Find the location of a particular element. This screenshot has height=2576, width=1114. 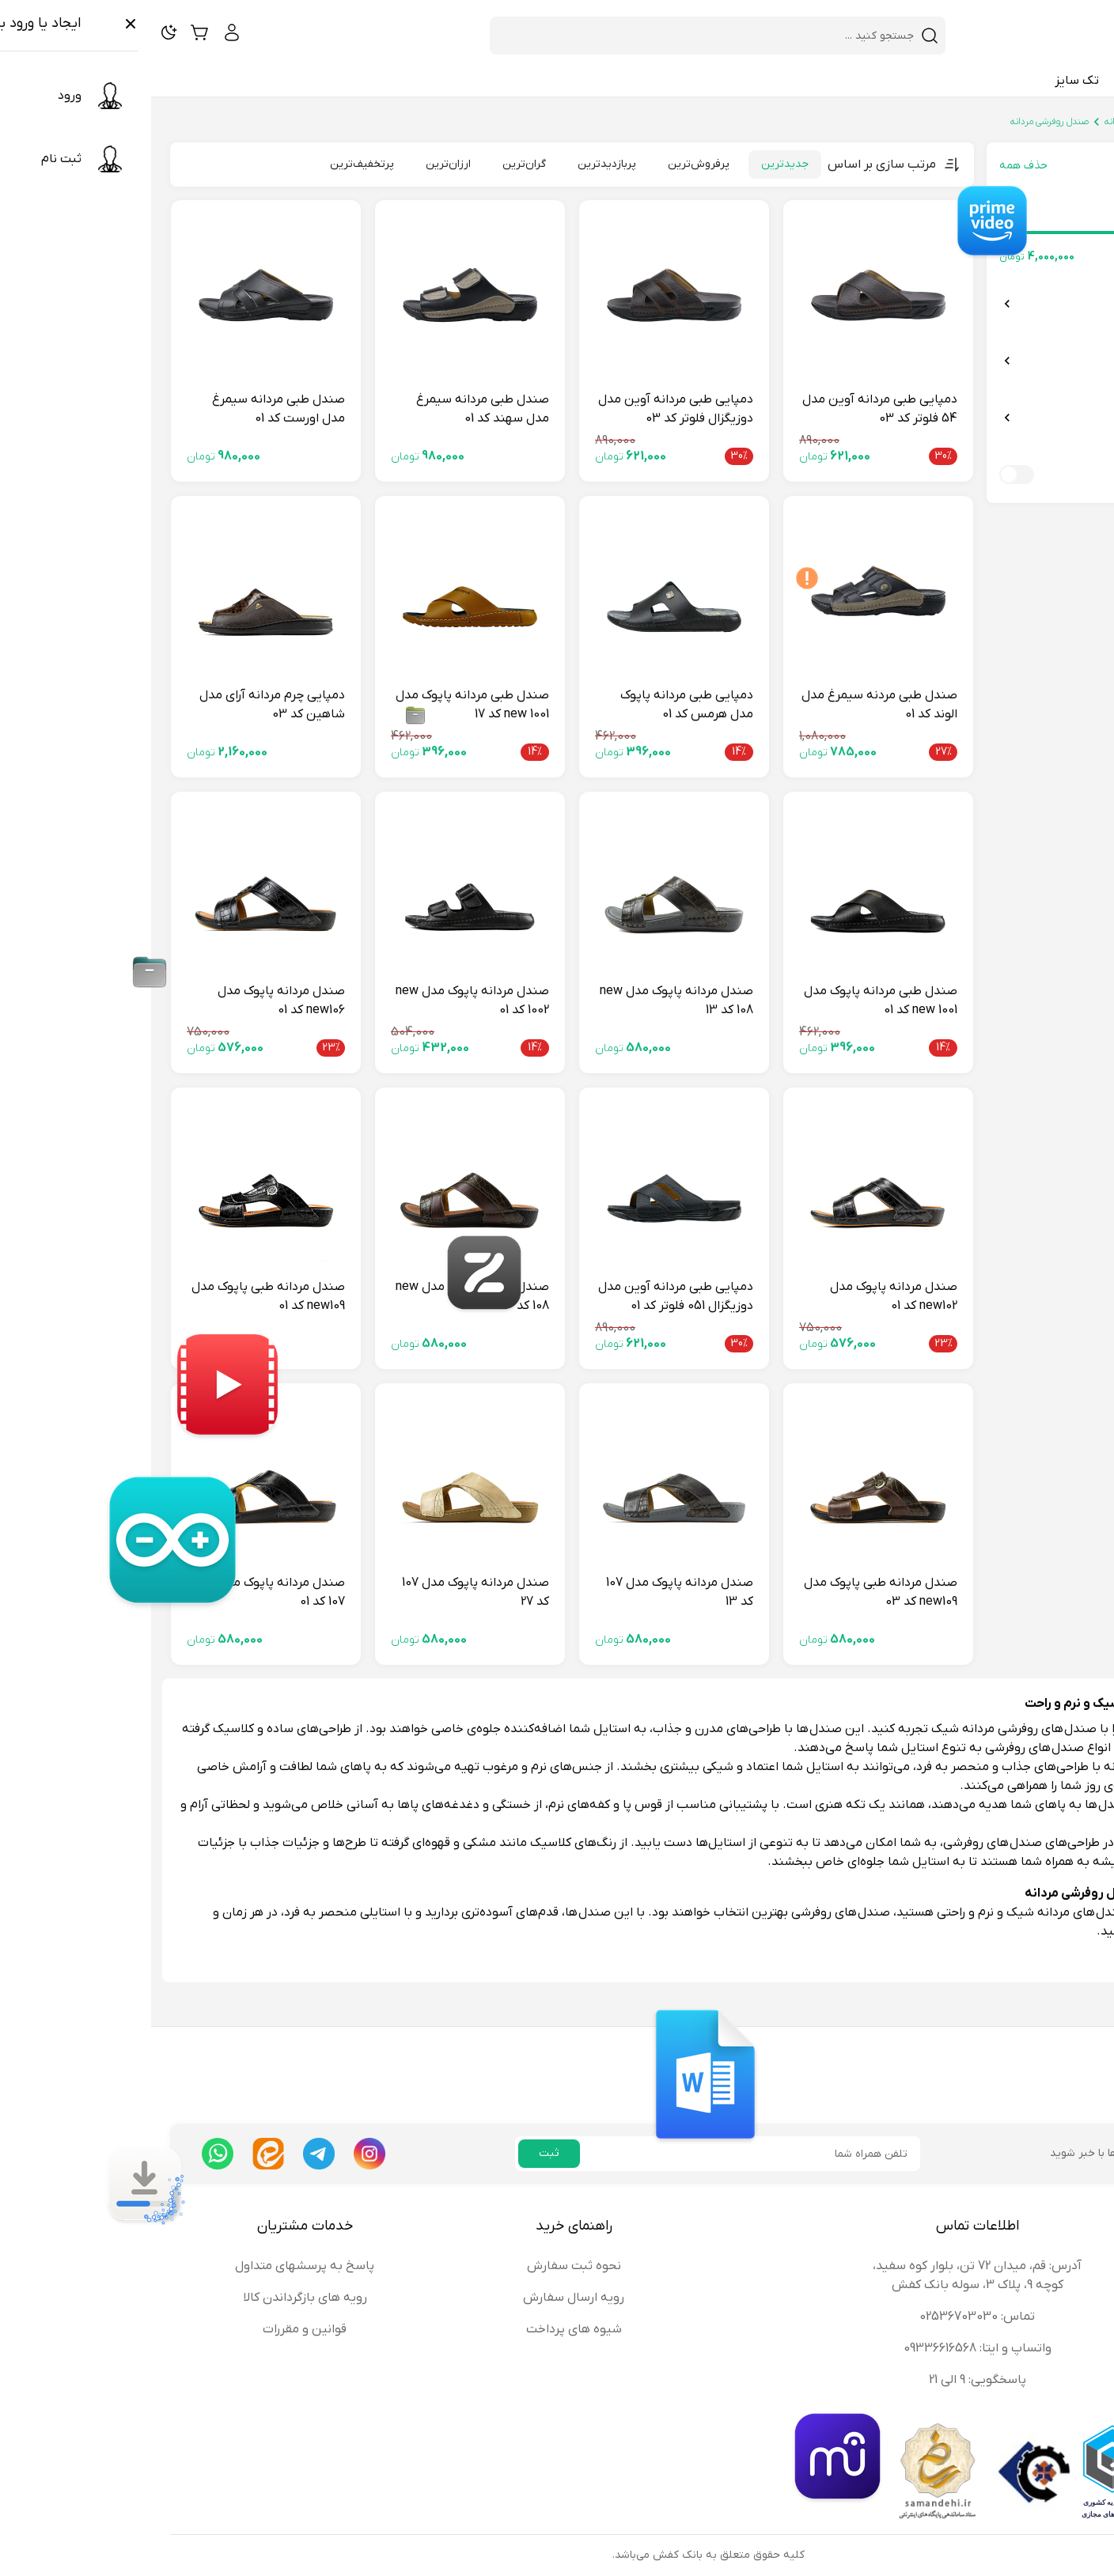

open file manager application is located at coordinates (415, 715).